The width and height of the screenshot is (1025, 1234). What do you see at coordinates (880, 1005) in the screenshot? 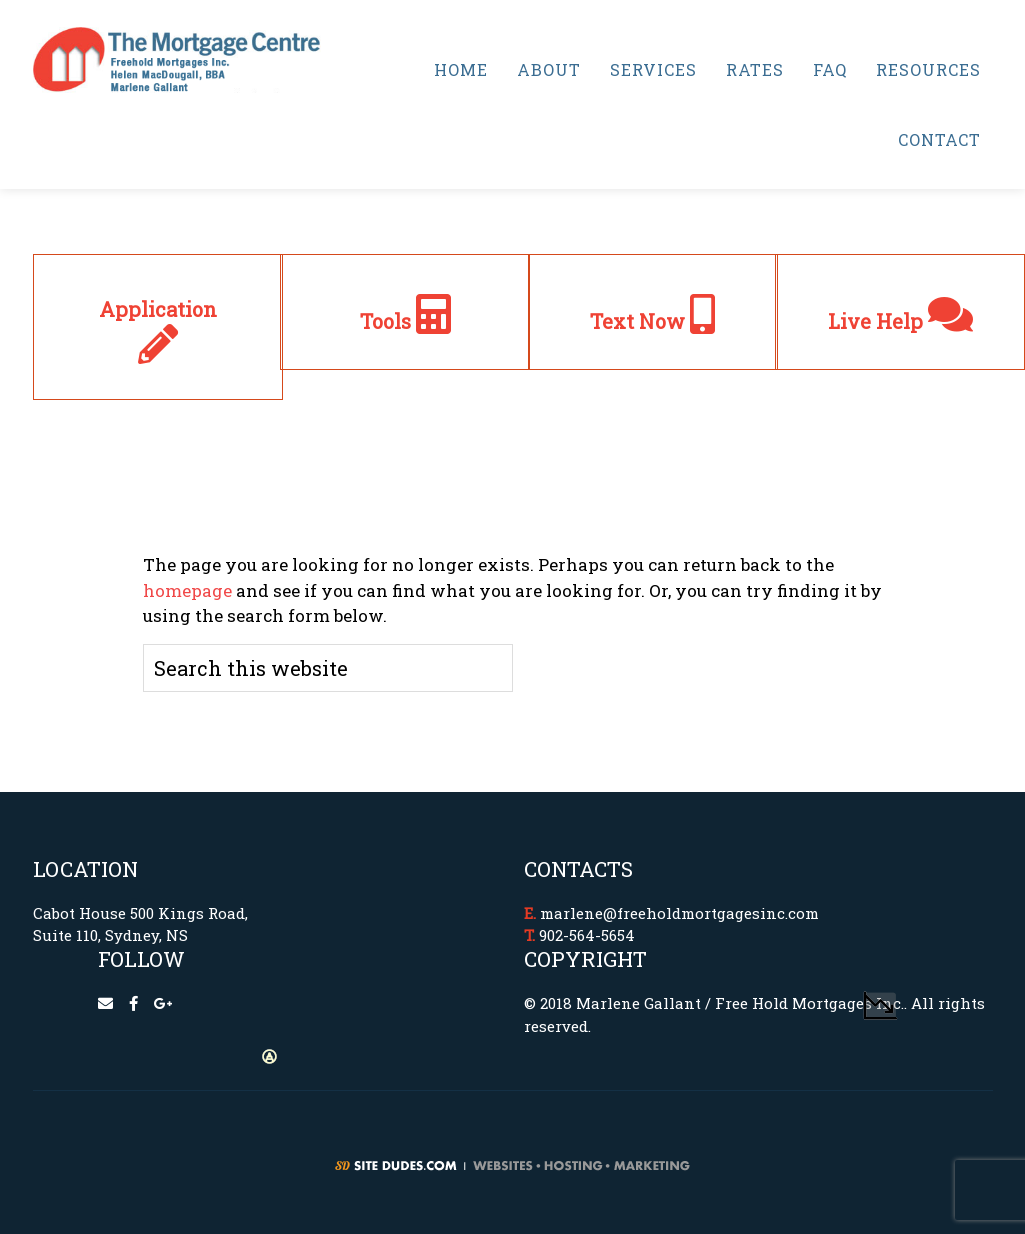
I see `view declining trend data` at bounding box center [880, 1005].